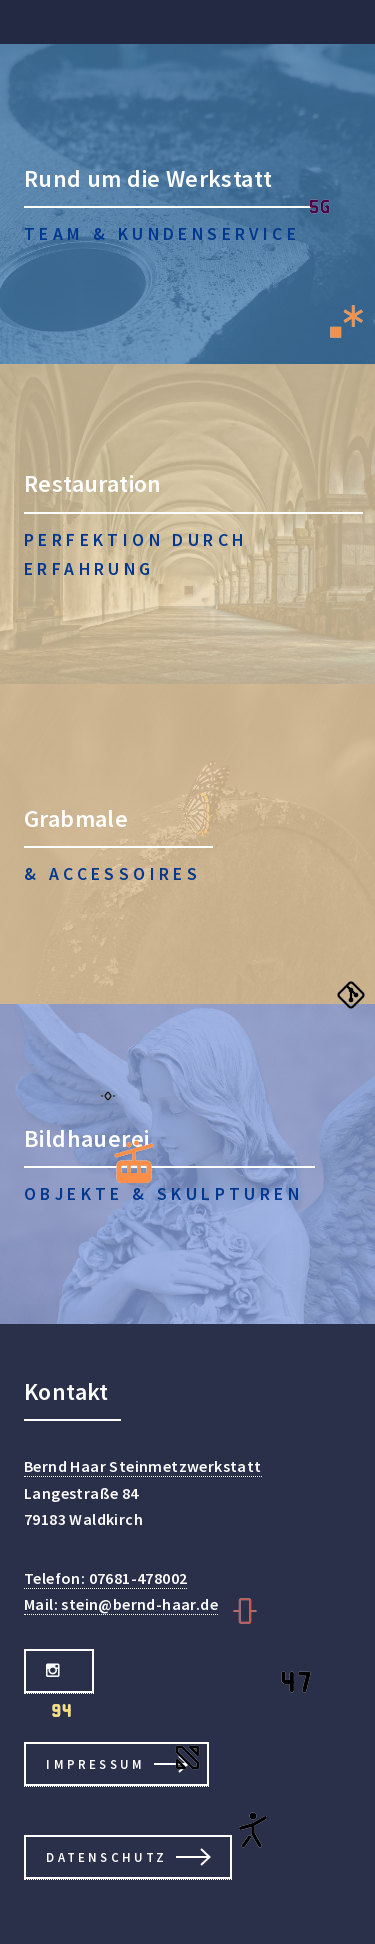  What do you see at coordinates (296, 1682) in the screenshot?
I see `indicates item number 47 in a list or sequence` at bounding box center [296, 1682].